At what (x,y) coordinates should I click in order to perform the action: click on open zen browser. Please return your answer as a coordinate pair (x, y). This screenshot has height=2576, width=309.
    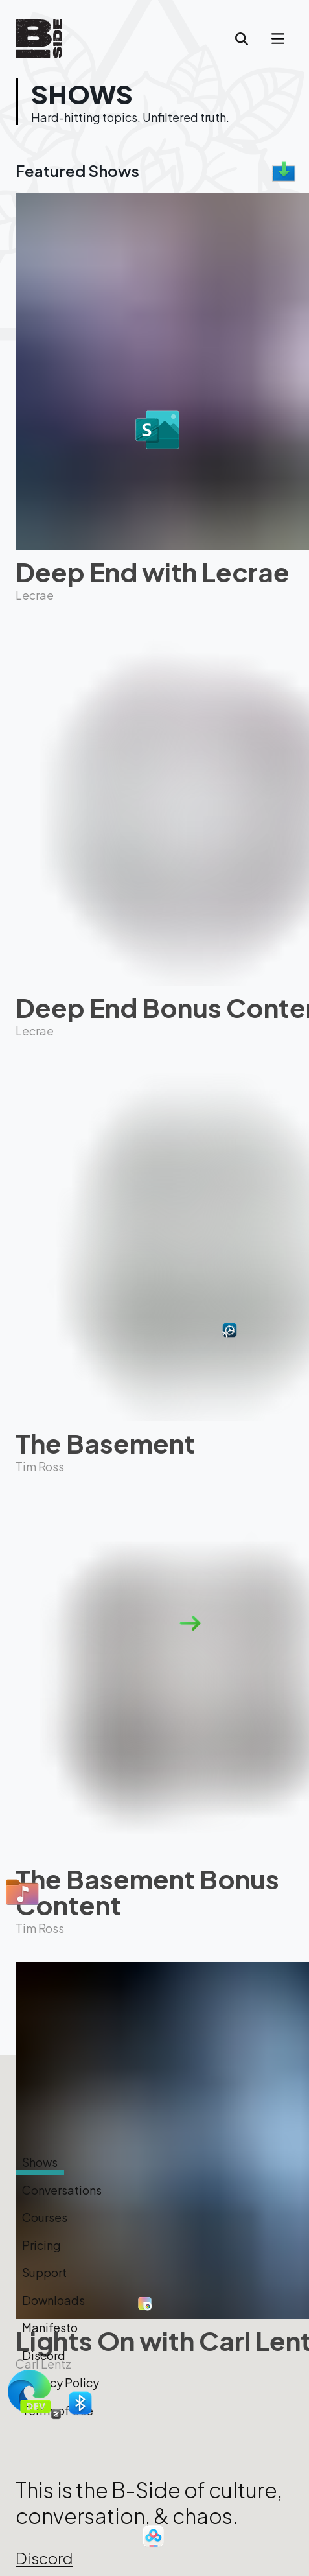
    Looking at the image, I should click on (56, 2414).